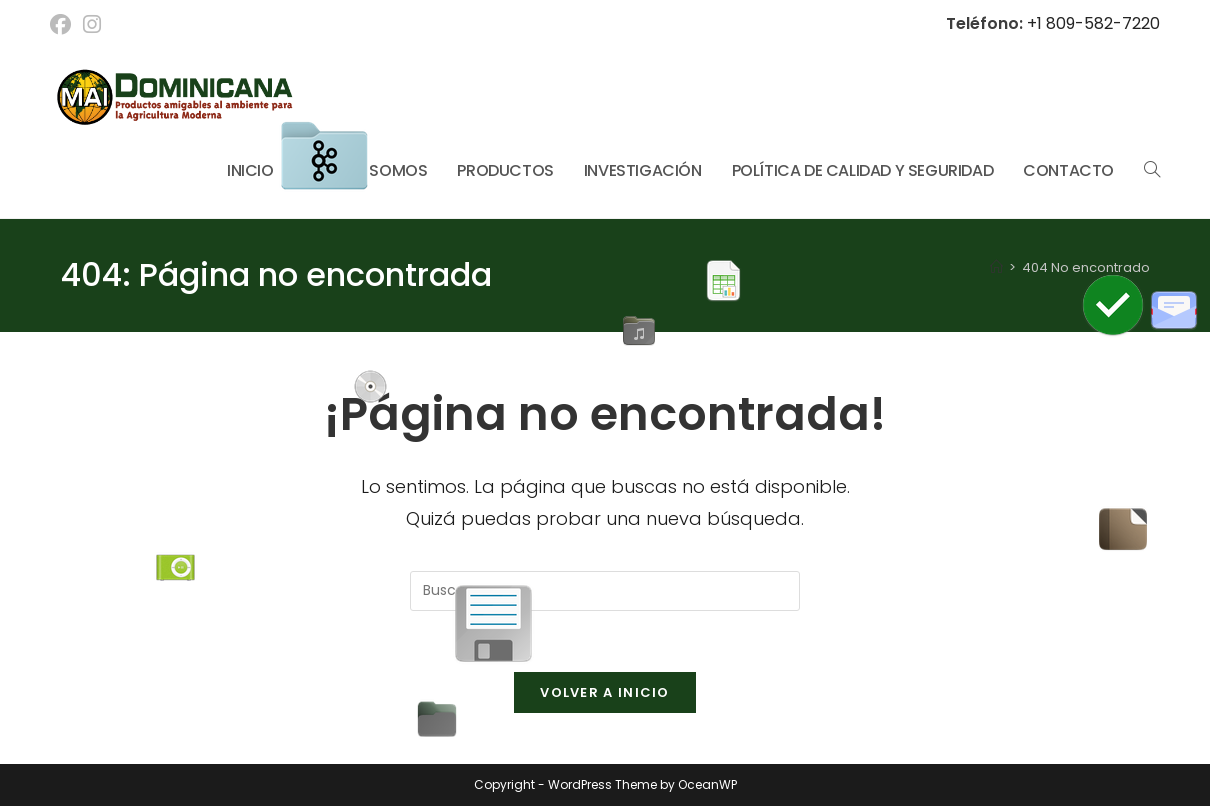 This screenshot has height=806, width=1210. Describe the element at coordinates (639, 330) in the screenshot. I see `open your music folder` at that location.